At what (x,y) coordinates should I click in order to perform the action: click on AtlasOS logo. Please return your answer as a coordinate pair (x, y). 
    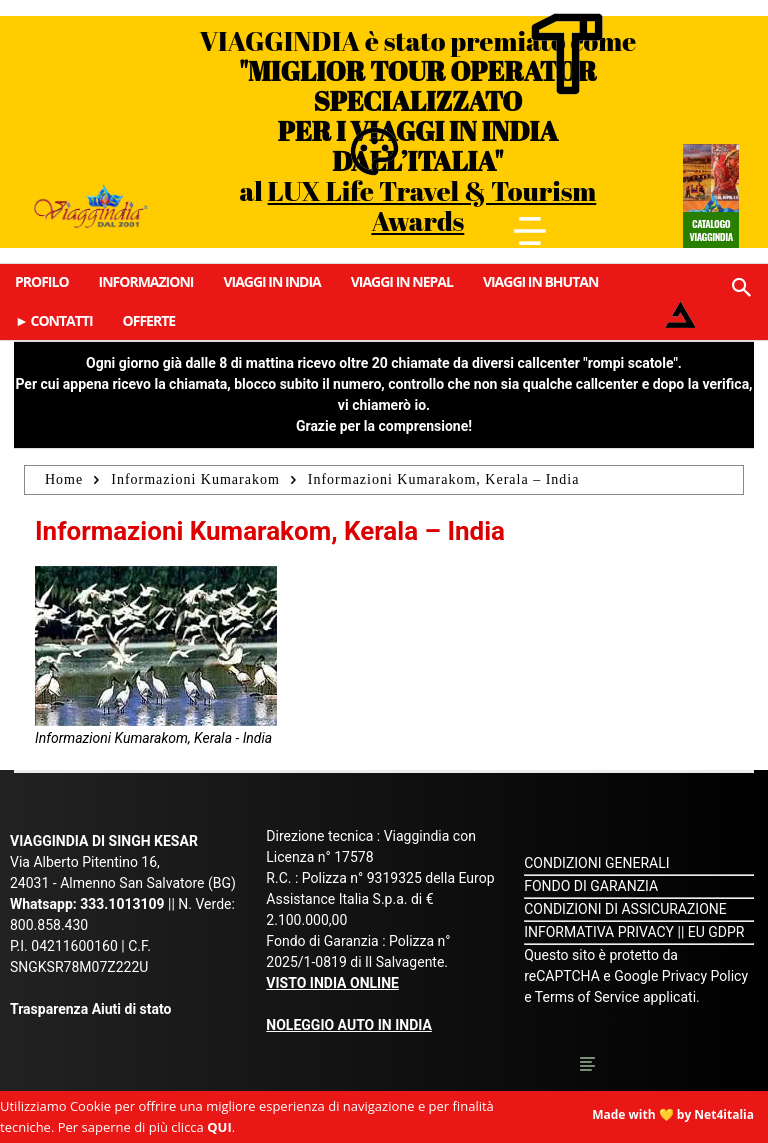
    Looking at the image, I should click on (680, 314).